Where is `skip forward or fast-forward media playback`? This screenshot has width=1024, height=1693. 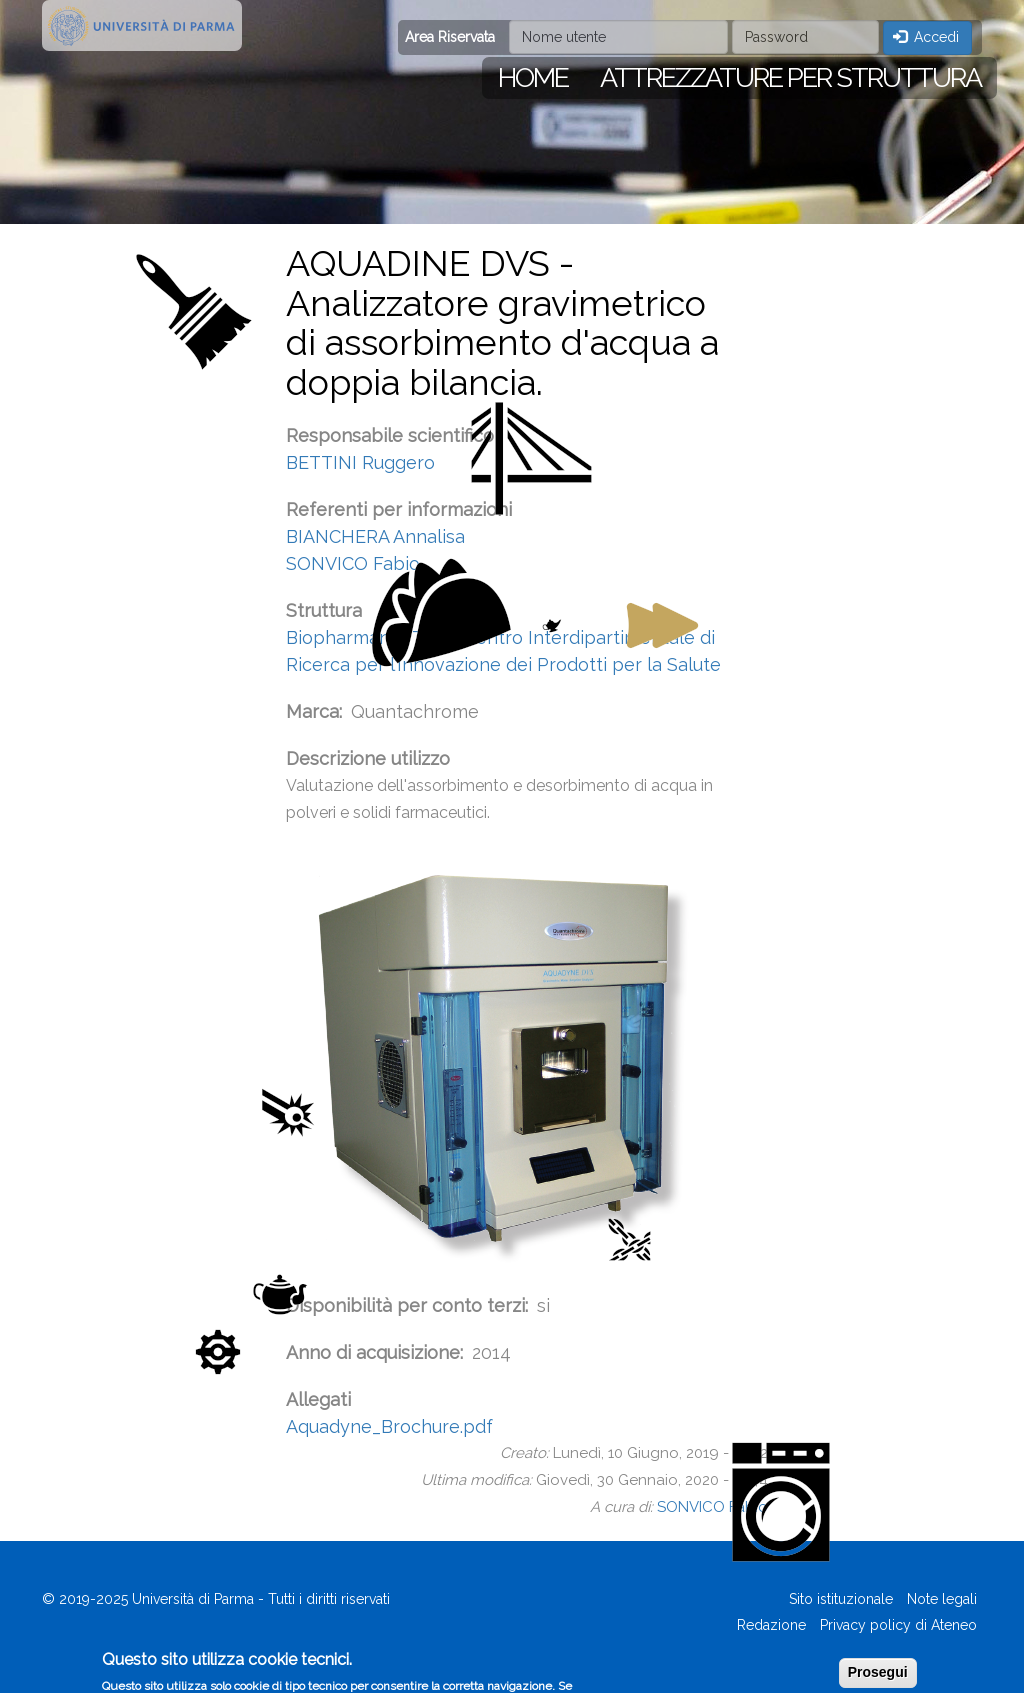
skip forward or fast-forward media playback is located at coordinates (662, 625).